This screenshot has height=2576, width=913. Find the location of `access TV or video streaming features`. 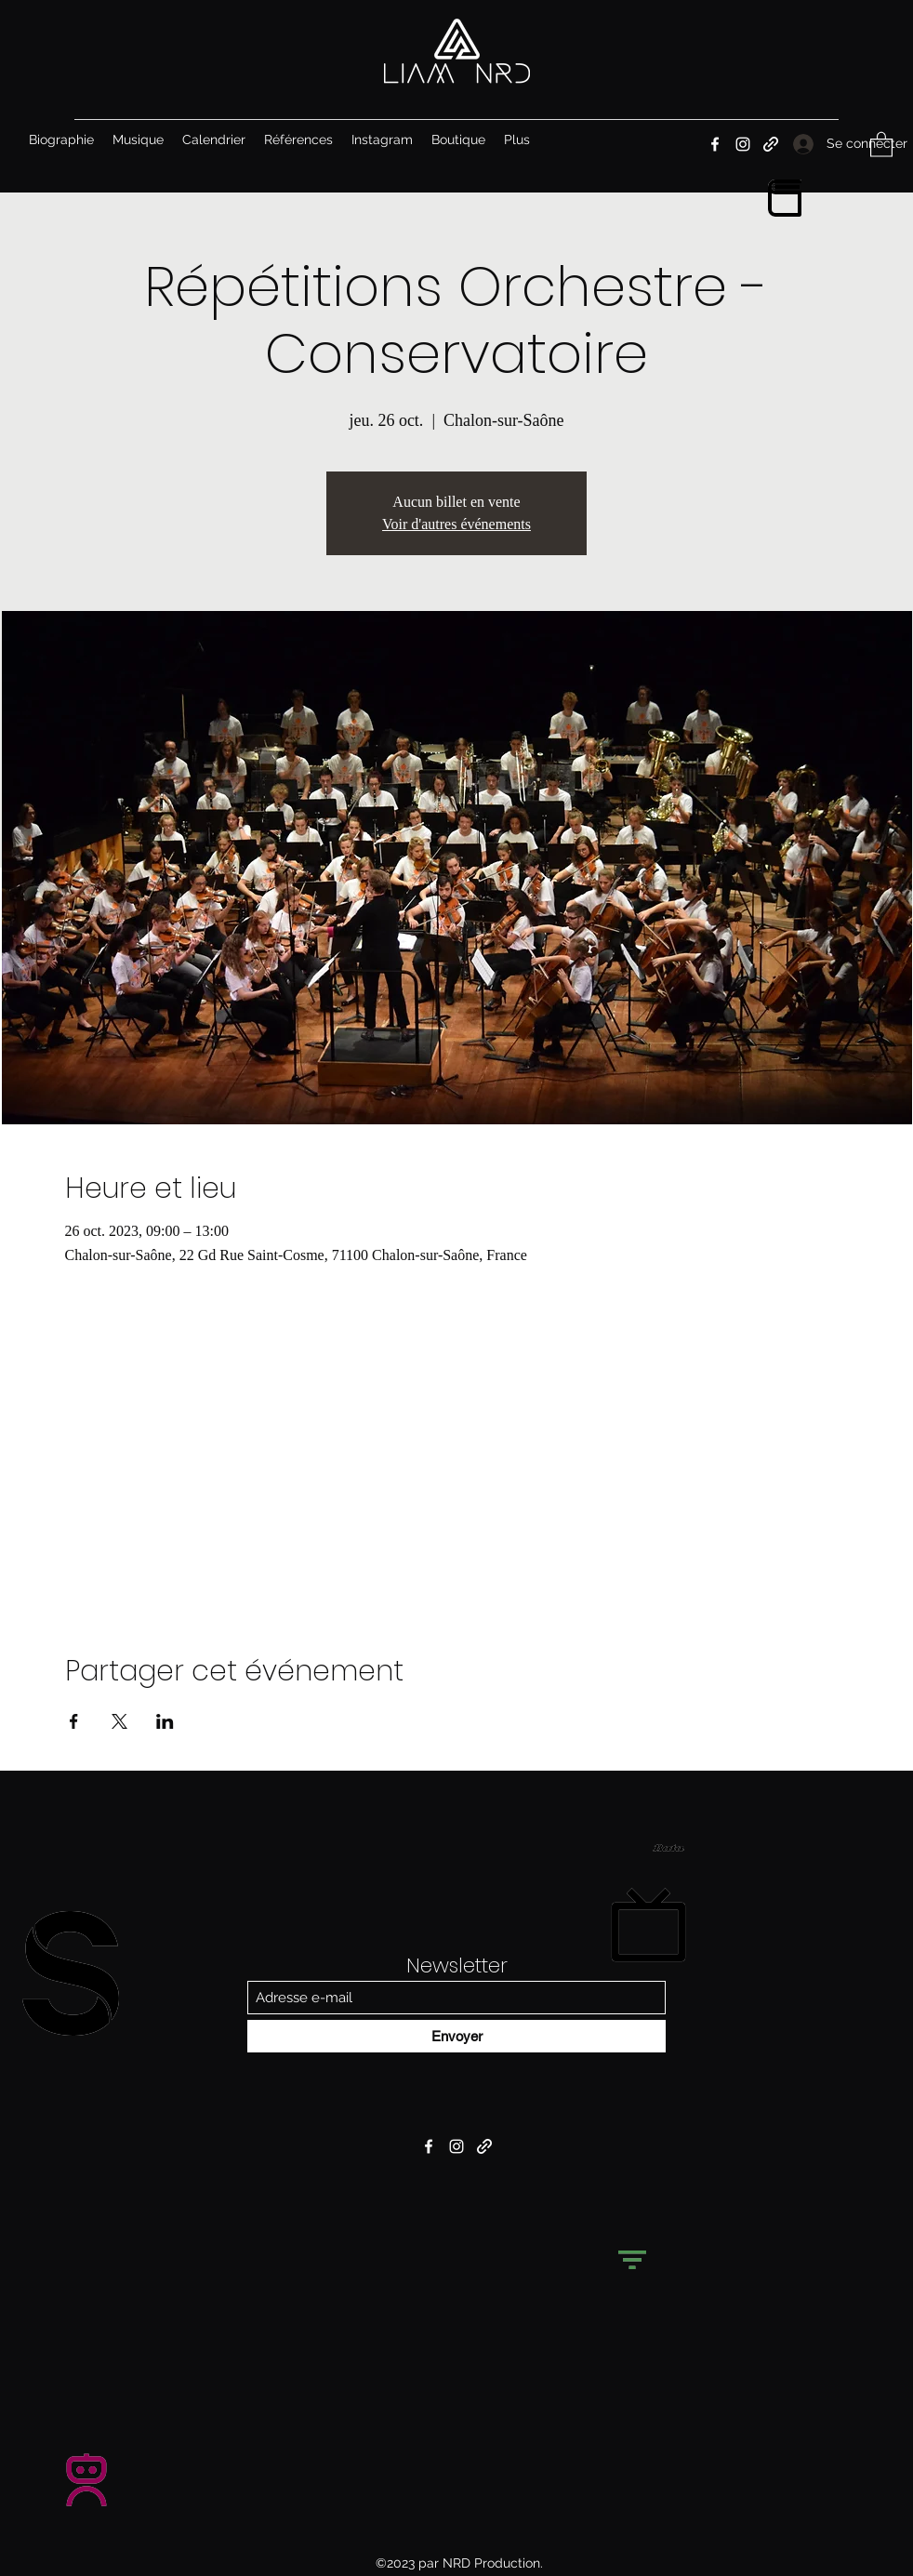

access TV or video streaming features is located at coordinates (648, 1928).